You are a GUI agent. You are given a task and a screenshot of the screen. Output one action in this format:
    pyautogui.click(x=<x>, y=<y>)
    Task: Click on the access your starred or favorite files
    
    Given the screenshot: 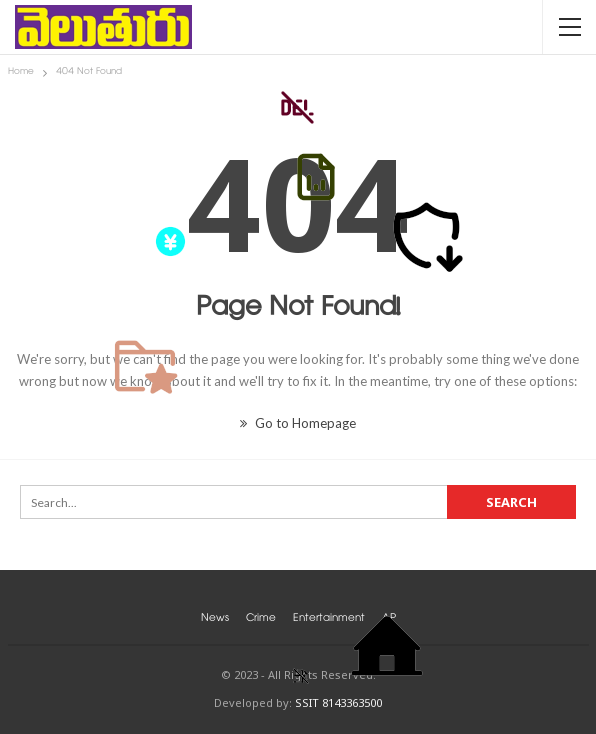 What is the action you would take?
    pyautogui.click(x=145, y=366)
    